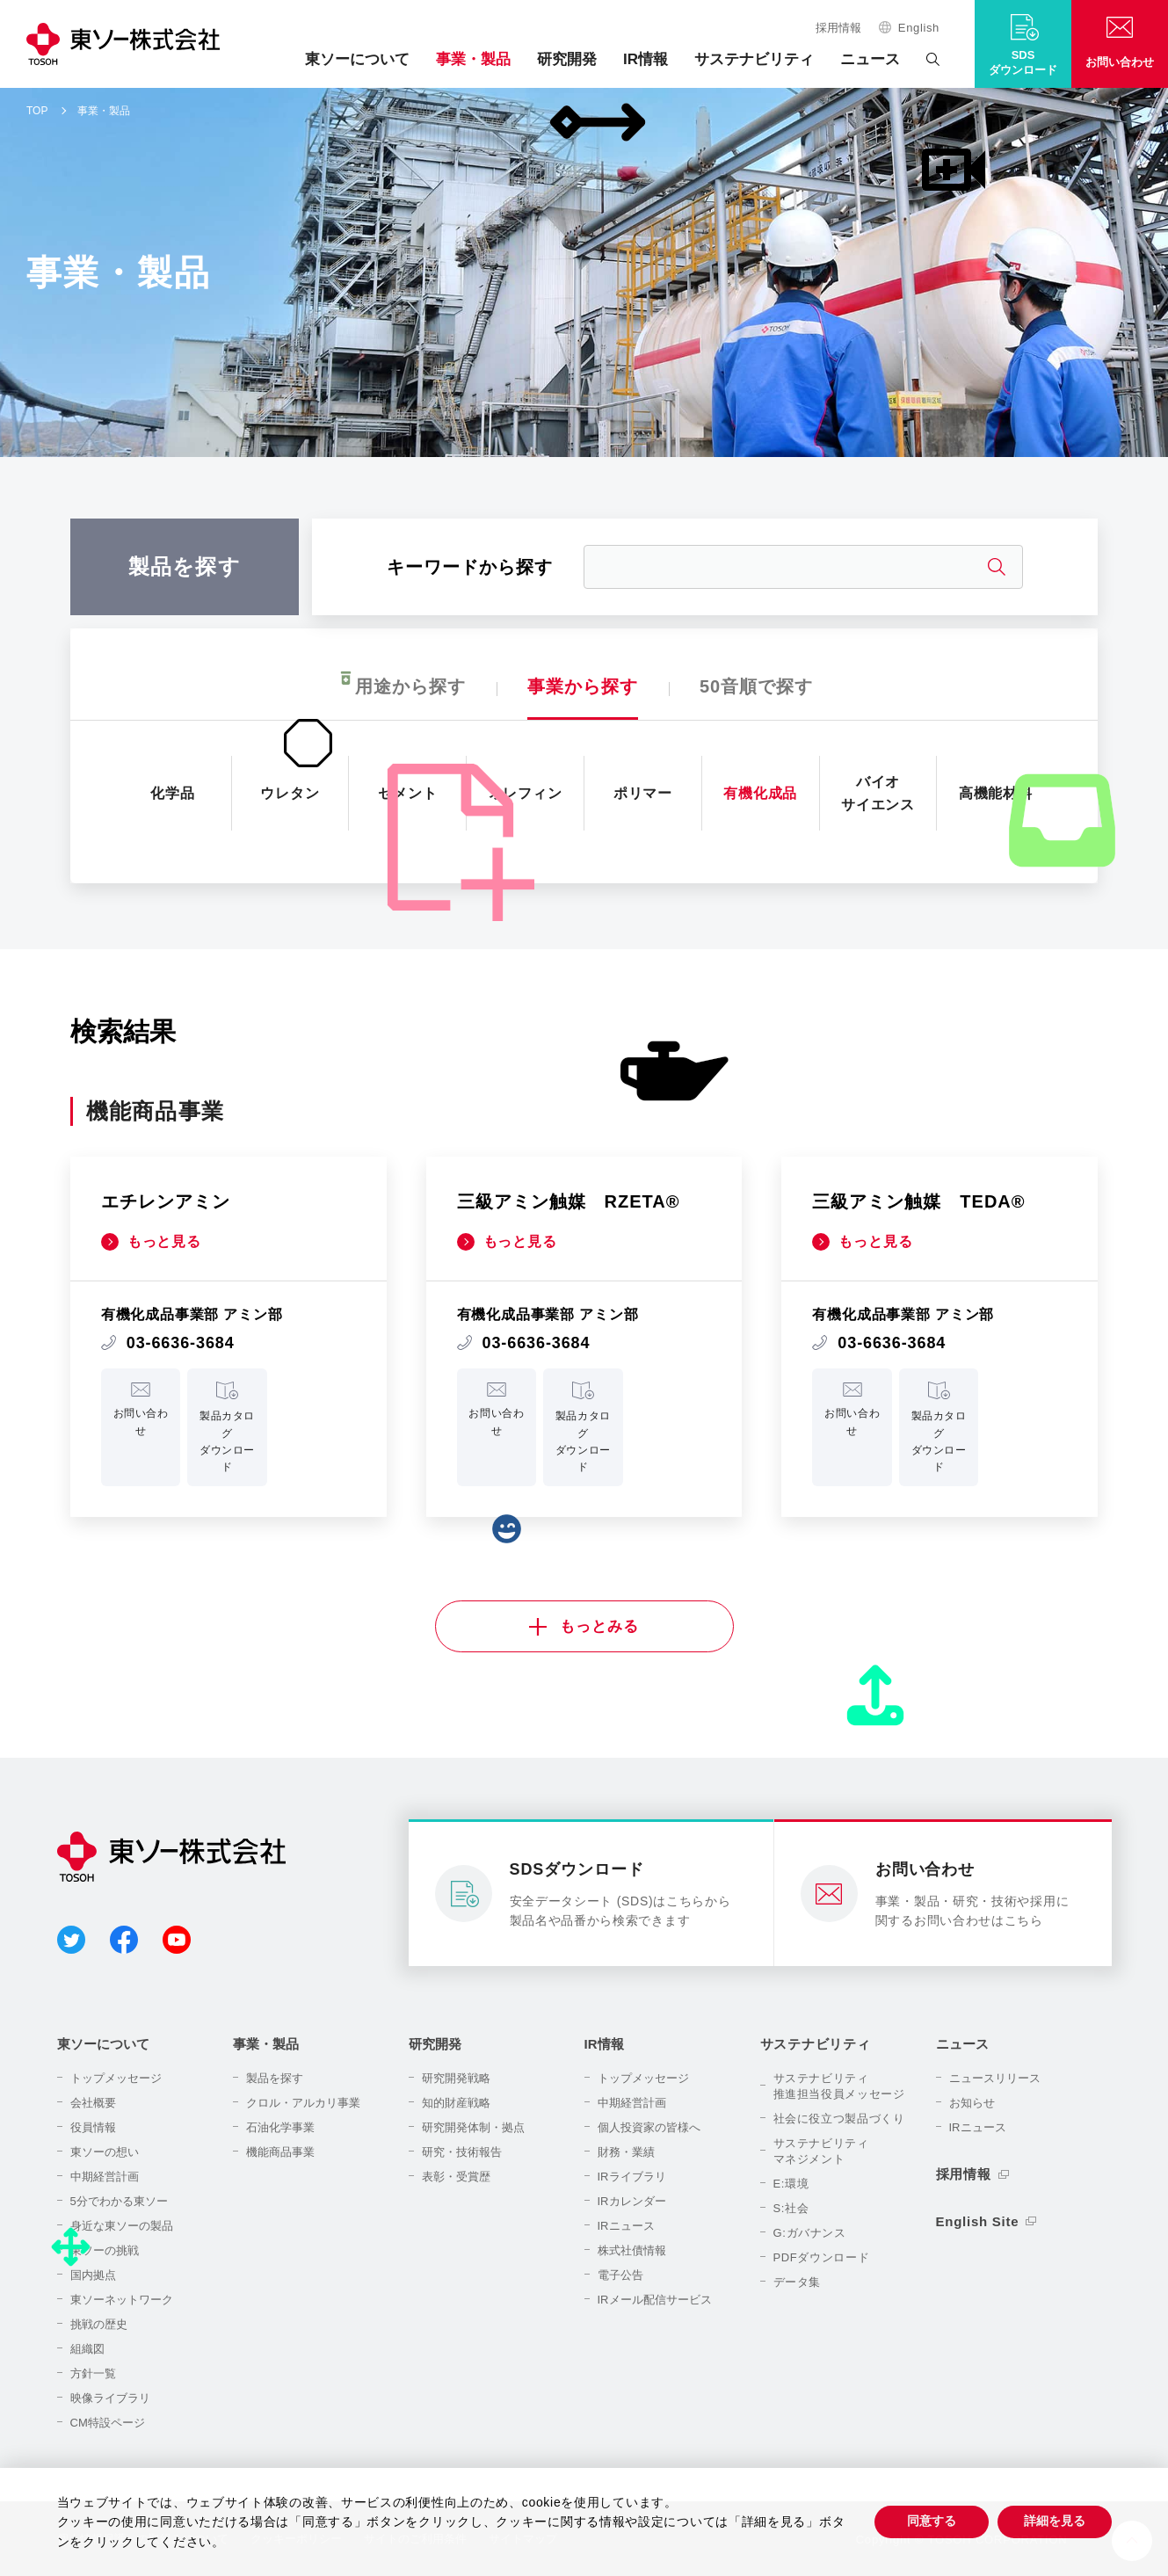 The width and height of the screenshot is (1168, 2576). Describe the element at coordinates (450, 837) in the screenshot. I see `create a new file` at that location.